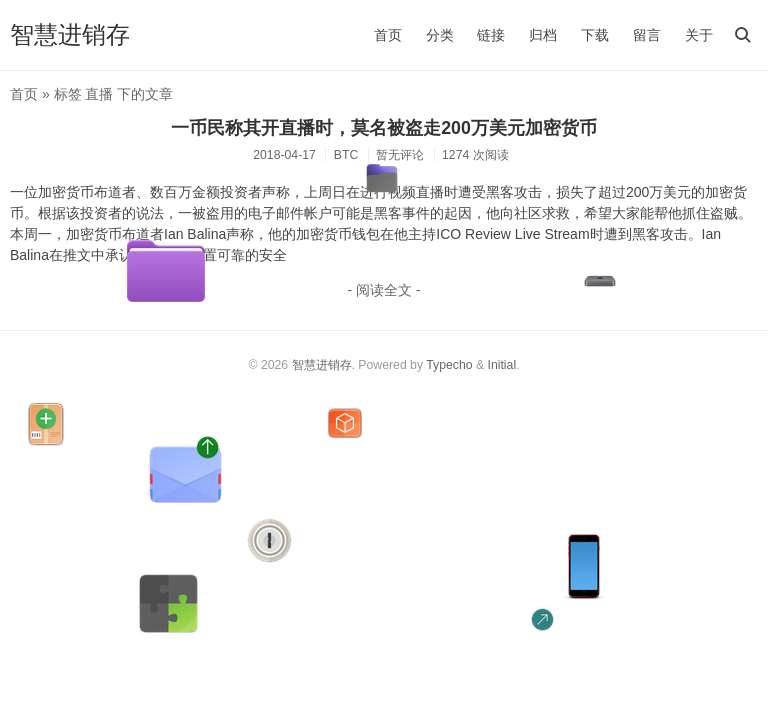  Describe the element at coordinates (185, 474) in the screenshot. I see `message sent successfully` at that location.